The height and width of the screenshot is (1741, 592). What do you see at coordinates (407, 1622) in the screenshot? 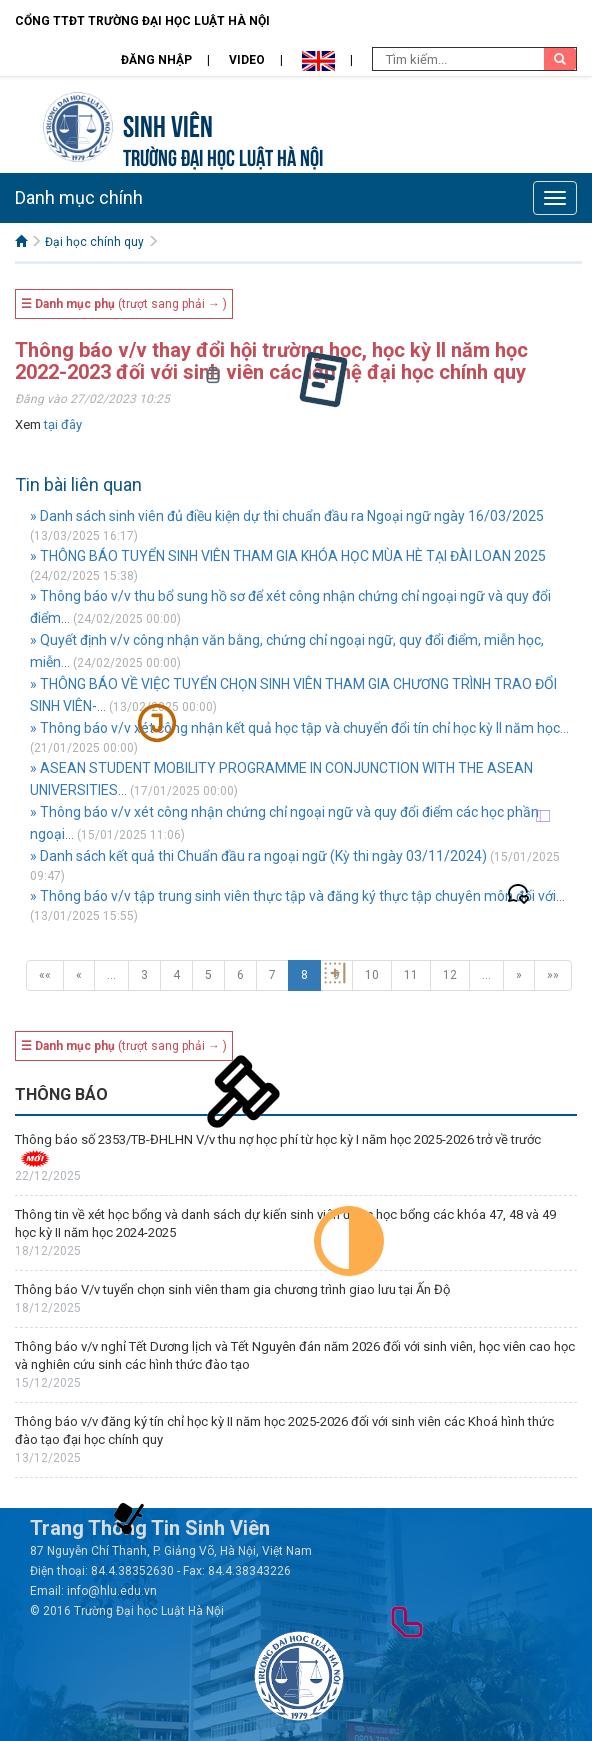
I see `set corner style to bevel join` at bounding box center [407, 1622].